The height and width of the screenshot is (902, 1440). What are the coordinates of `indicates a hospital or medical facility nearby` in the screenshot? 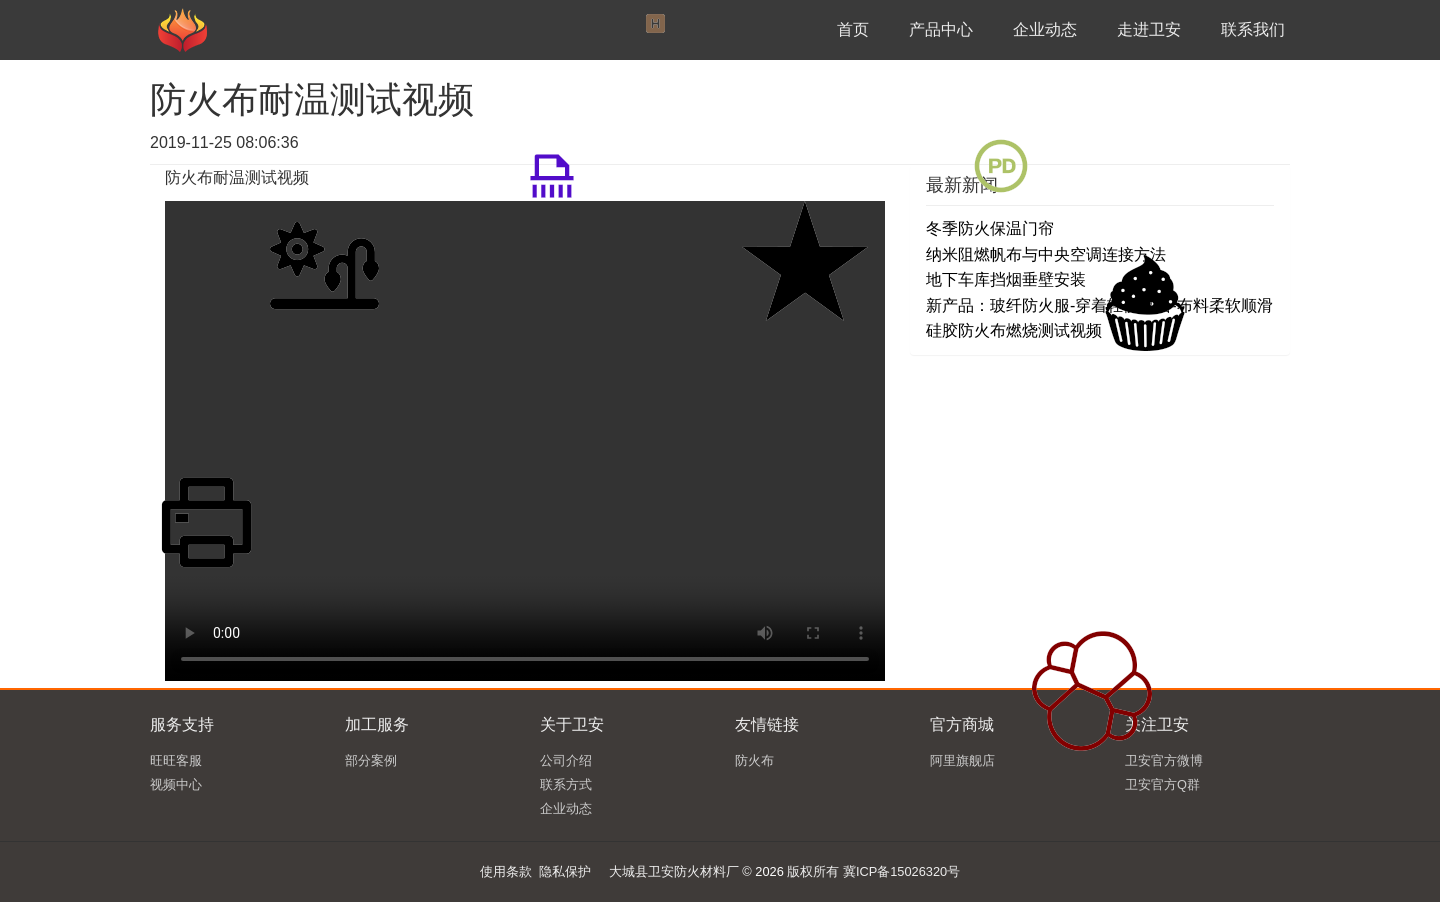 It's located at (655, 23).